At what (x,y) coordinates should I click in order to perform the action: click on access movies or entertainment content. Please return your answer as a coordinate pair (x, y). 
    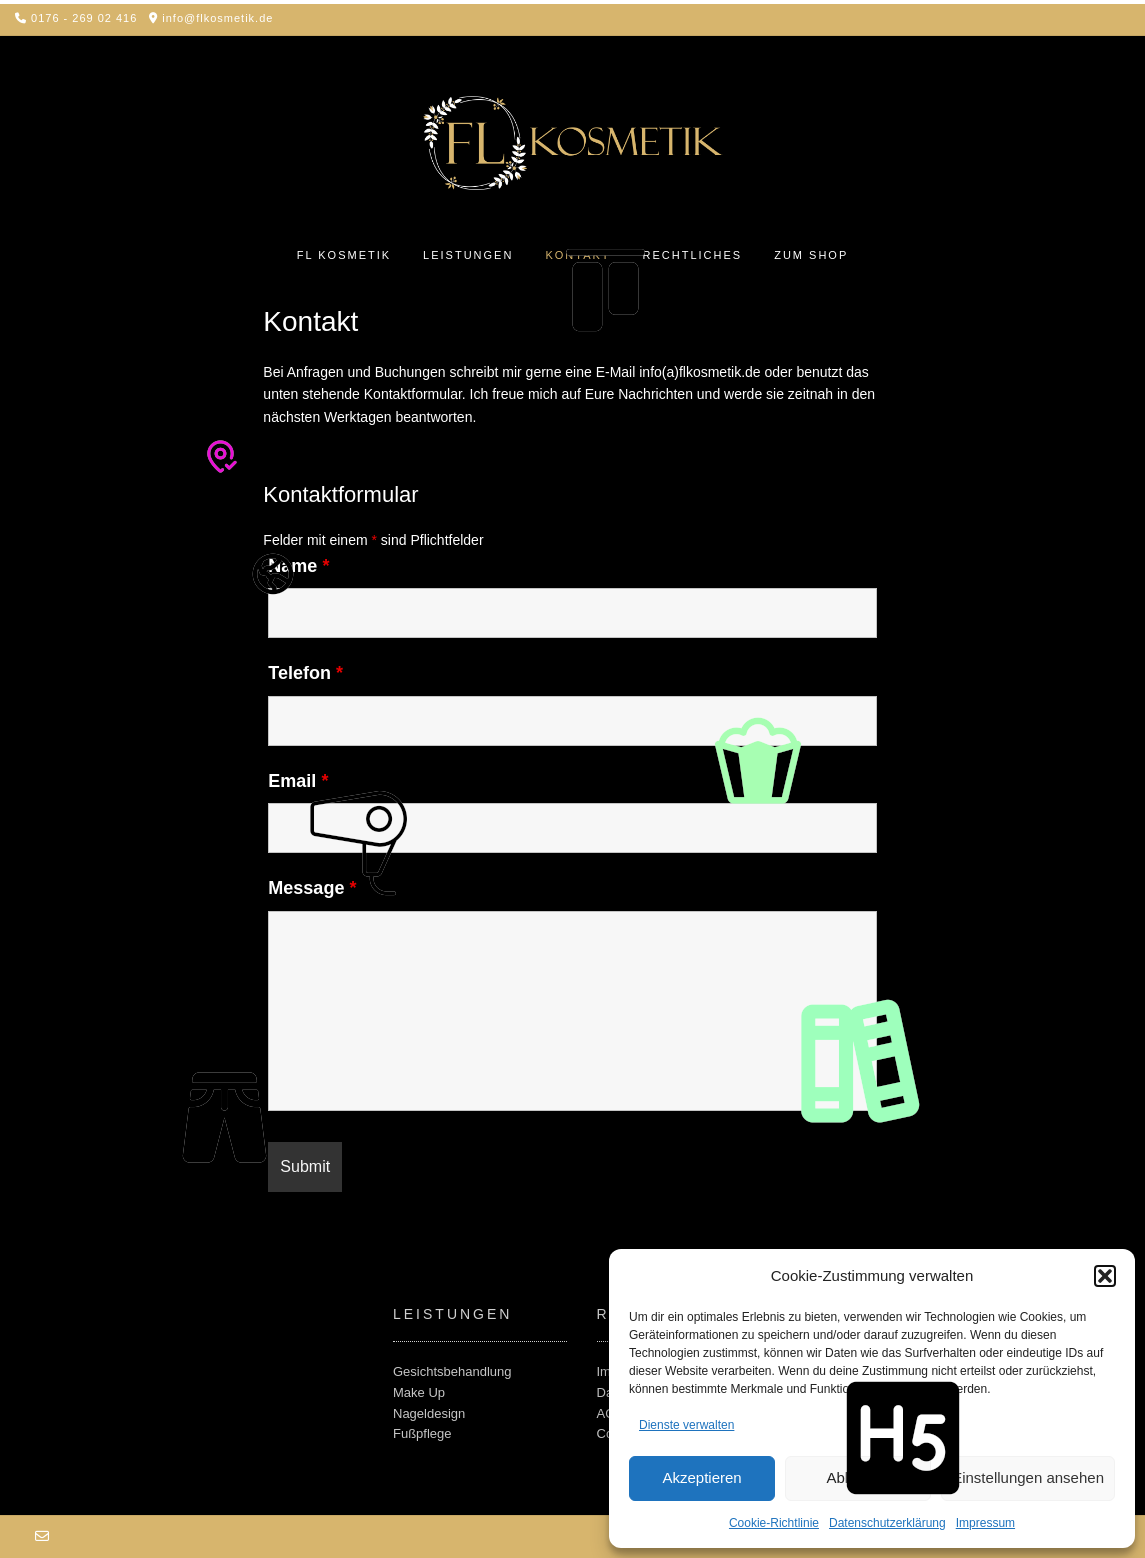
    Looking at the image, I should click on (758, 764).